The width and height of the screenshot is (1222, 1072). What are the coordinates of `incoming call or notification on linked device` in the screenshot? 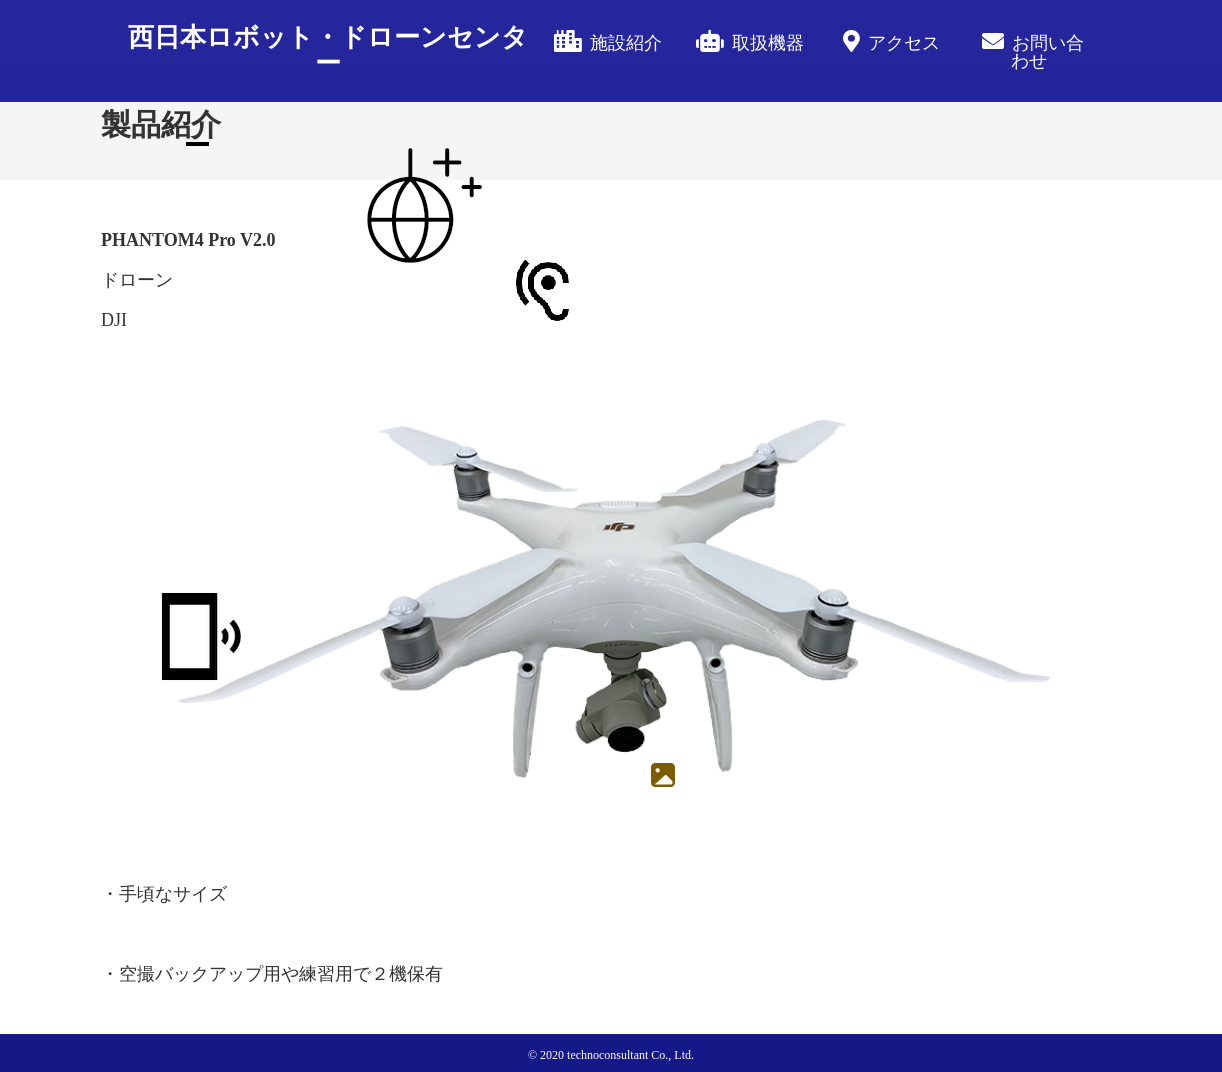 It's located at (201, 636).